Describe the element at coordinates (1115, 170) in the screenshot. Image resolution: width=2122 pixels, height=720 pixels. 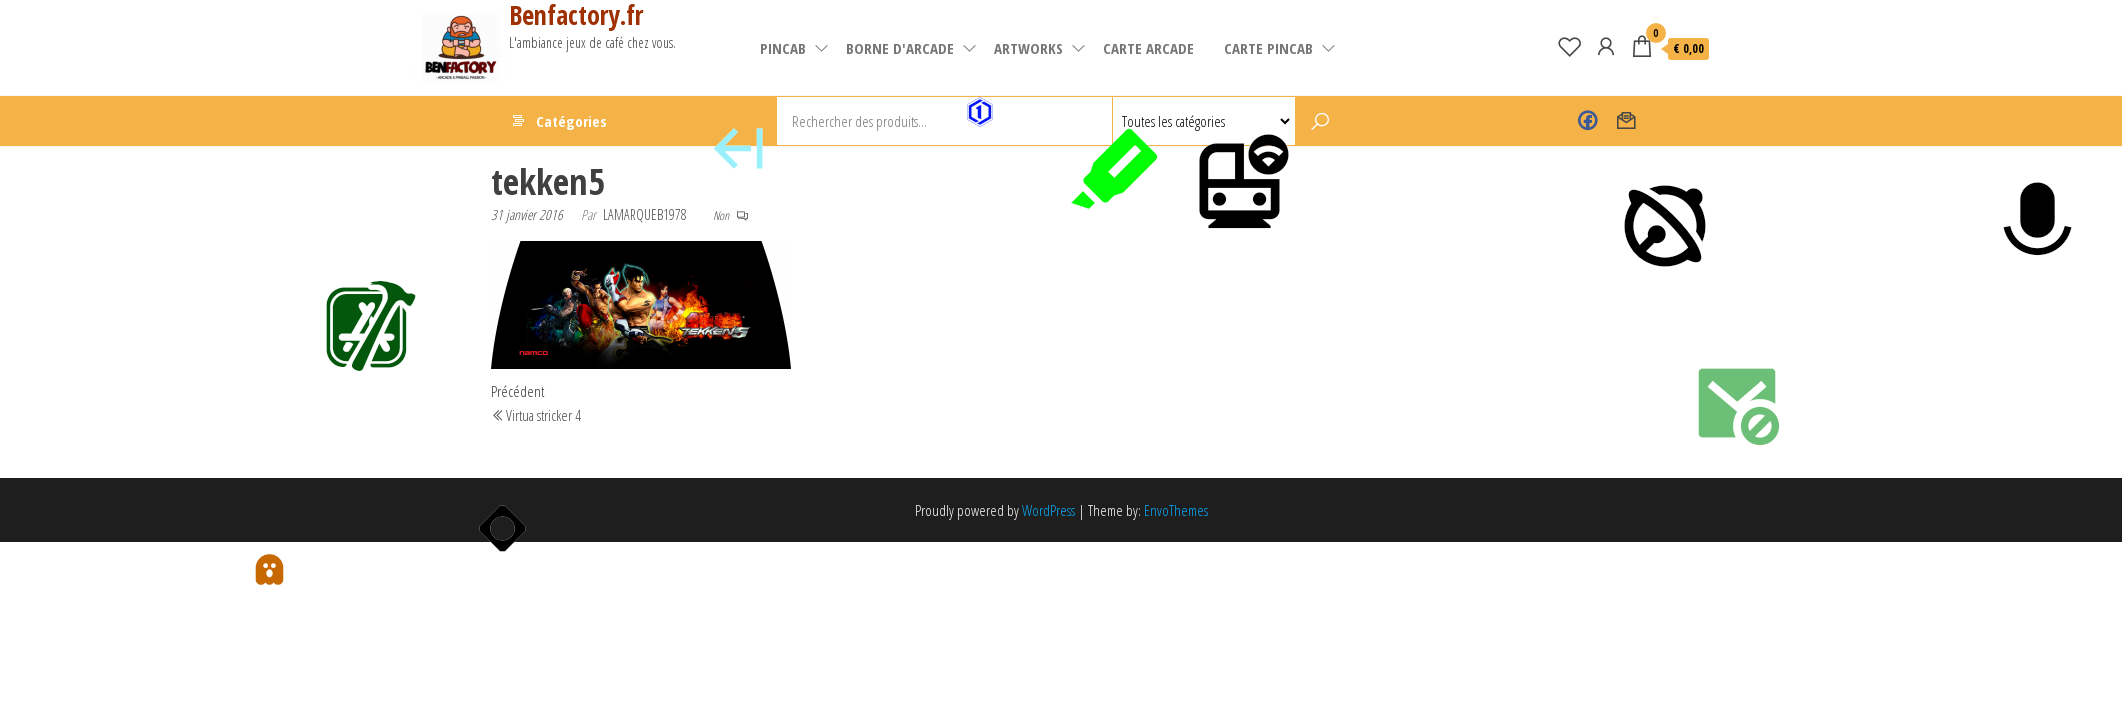
I see `highlight or mark up text` at that location.